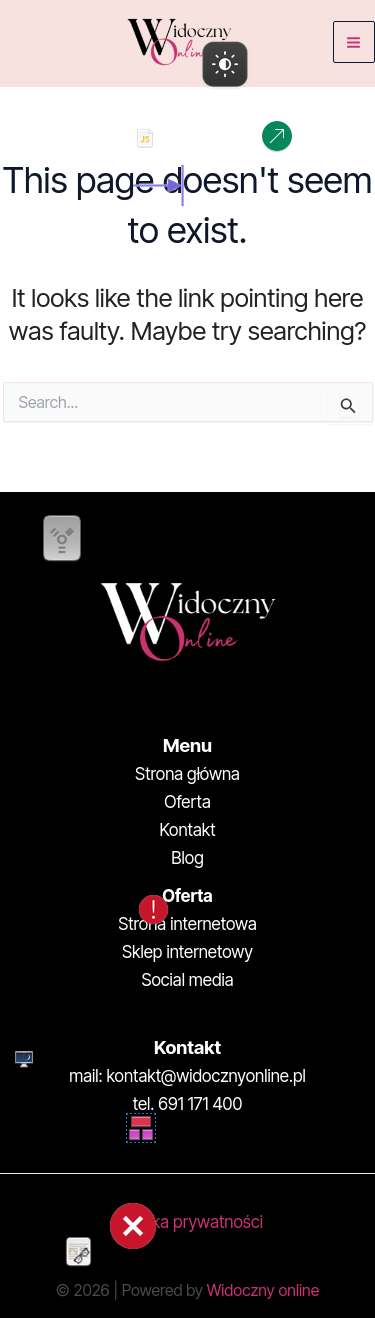 The width and height of the screenshot is (375, 1318). Describe the element at coordinates (158, 185) in the screenshot. I see `skip to the last item in a list or queue` at that location.